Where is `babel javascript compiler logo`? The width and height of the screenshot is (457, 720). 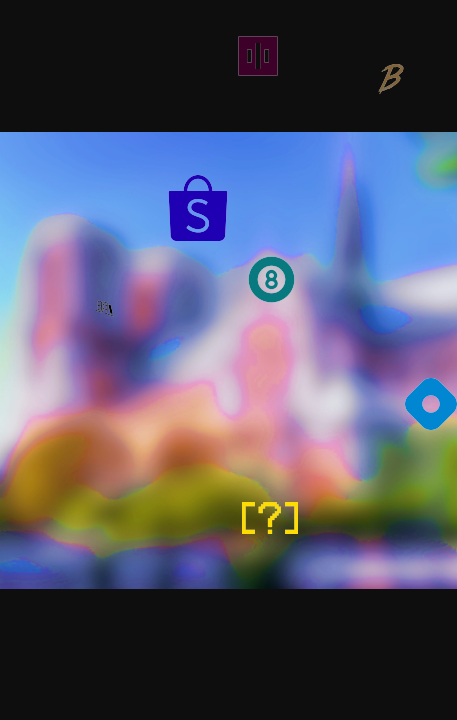 babel javascript compiler logo is located at coordinates (391, 79).